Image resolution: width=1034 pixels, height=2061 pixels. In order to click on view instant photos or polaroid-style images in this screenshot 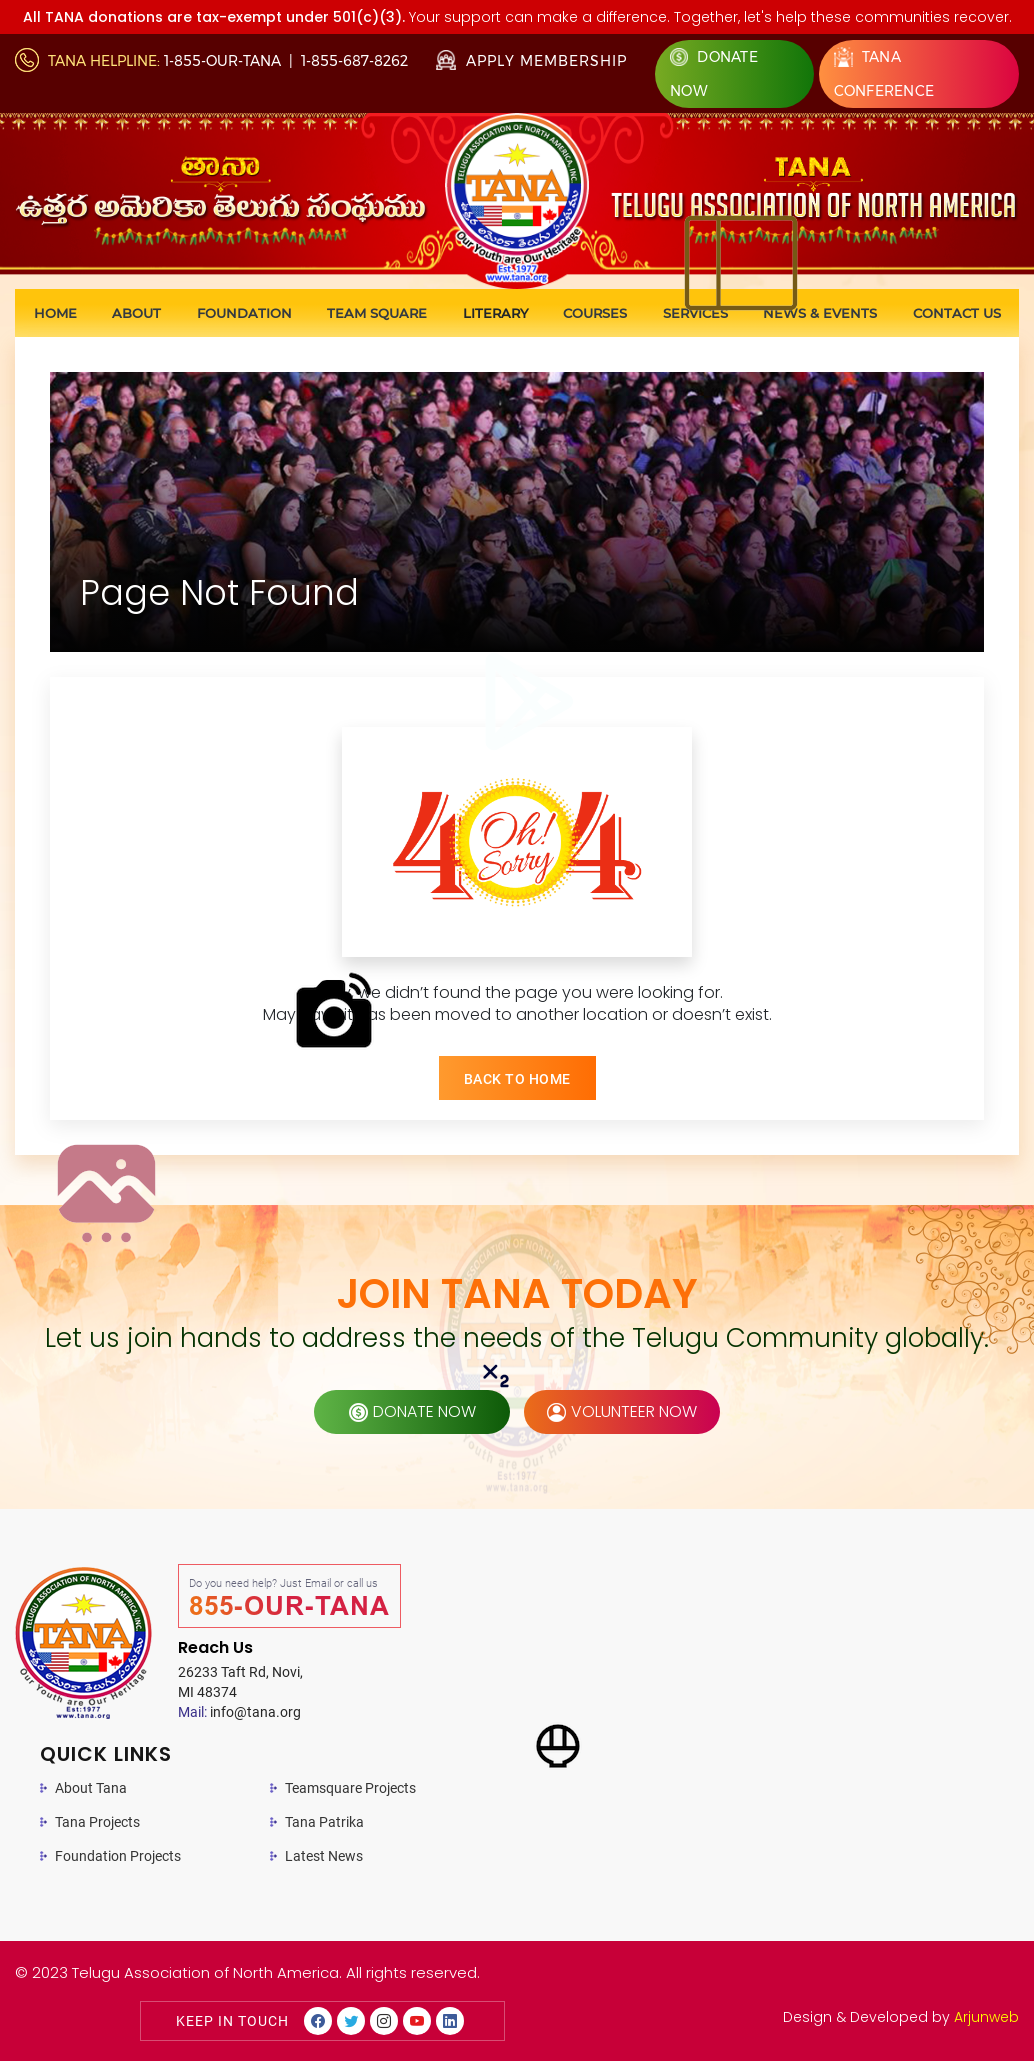, I will do `click(106, 1193)`.